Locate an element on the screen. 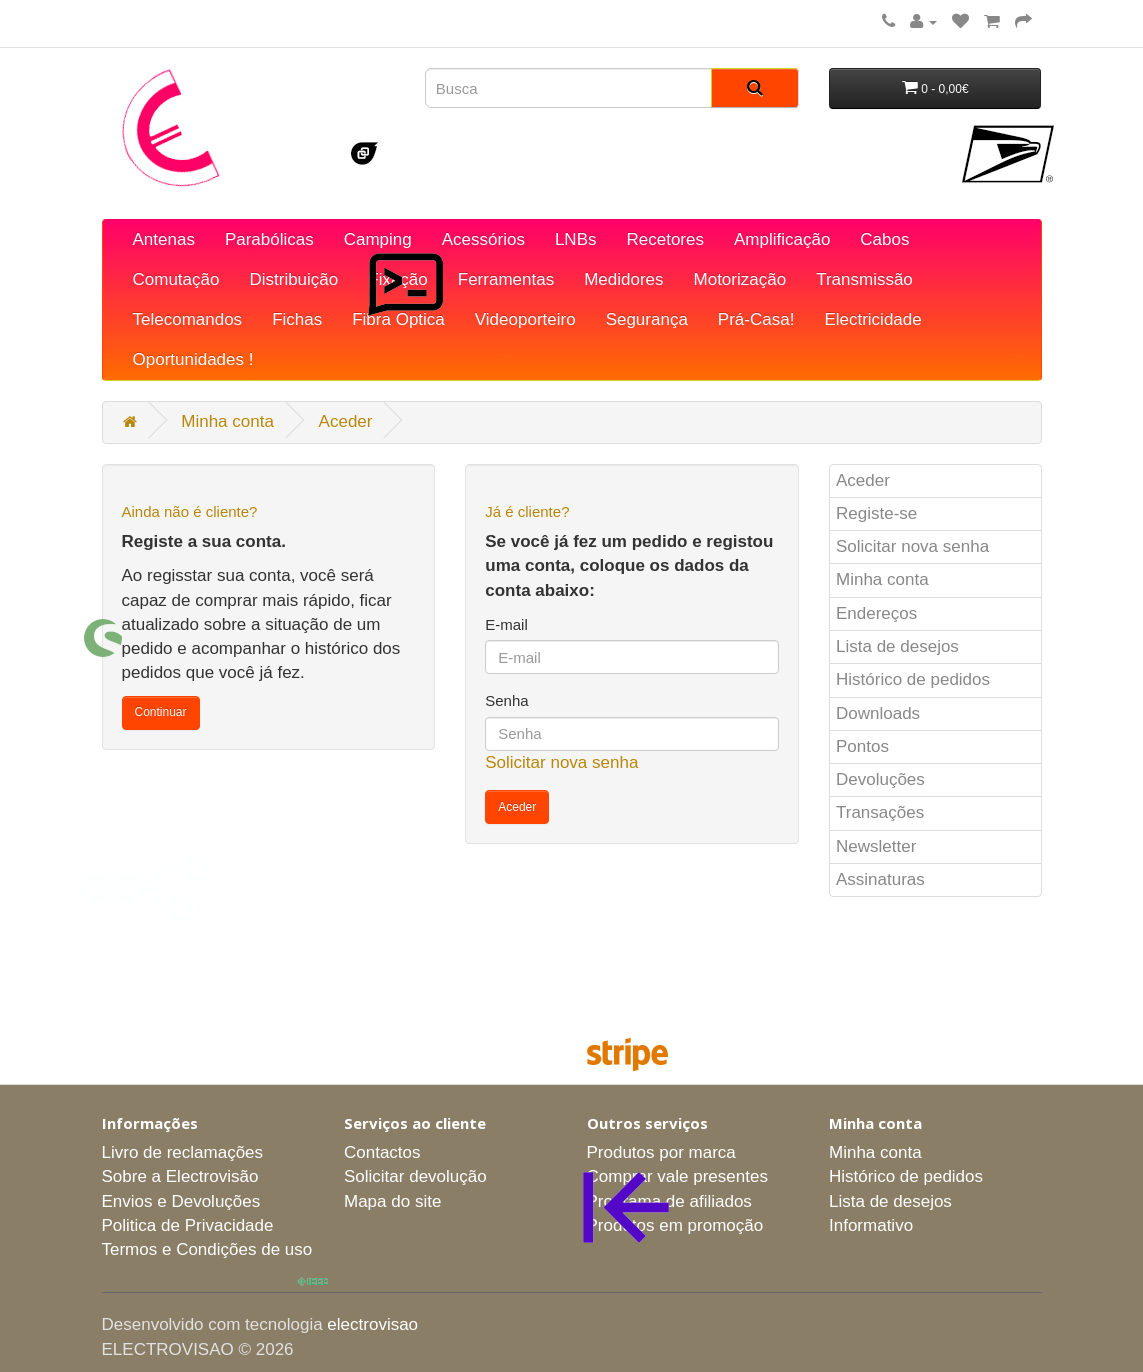 This screenshot has width=1143, height=1372. open ntfy push notification service is located at coordinates (405, 284).